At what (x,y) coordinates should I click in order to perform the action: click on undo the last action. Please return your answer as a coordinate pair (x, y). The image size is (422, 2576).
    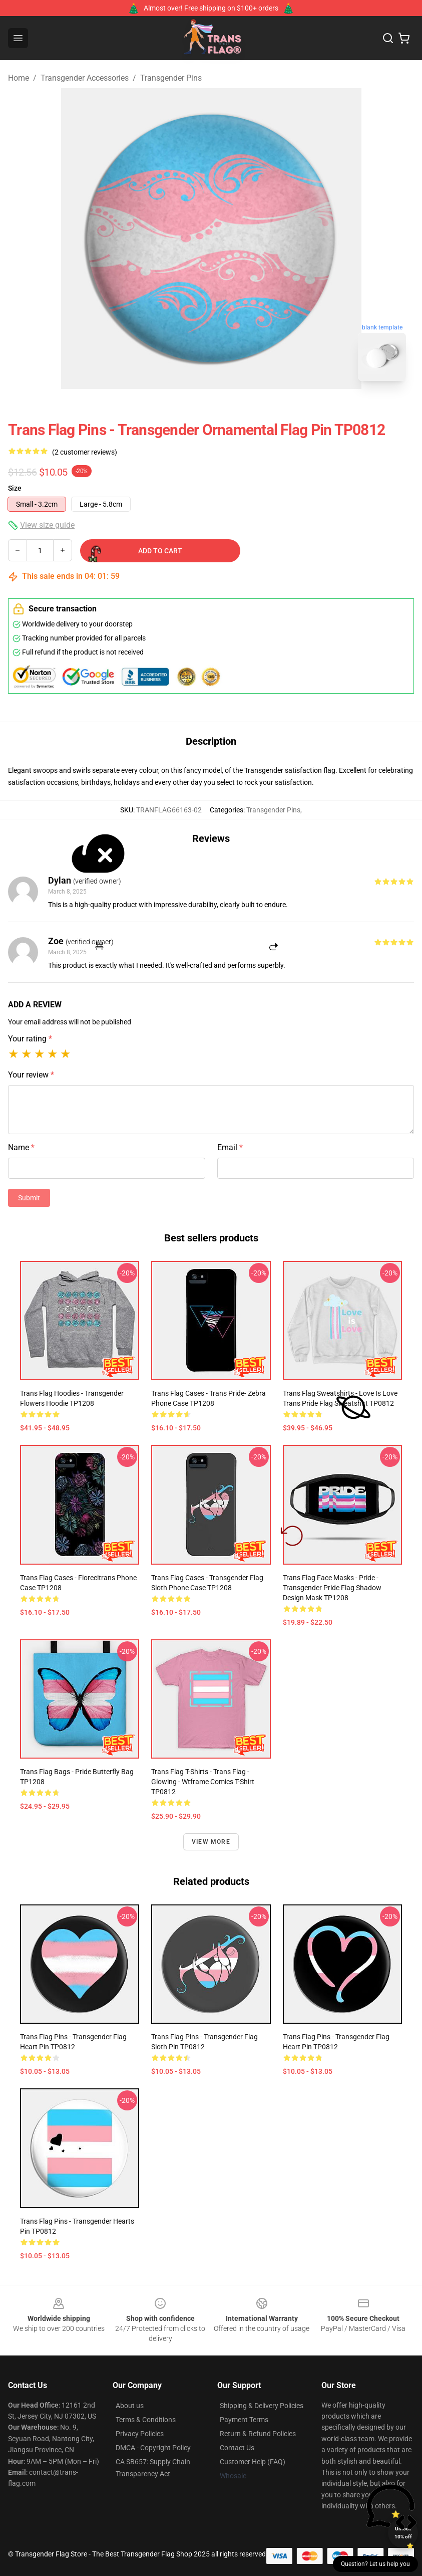
    Looking at the image, I should click on (292, 1536).